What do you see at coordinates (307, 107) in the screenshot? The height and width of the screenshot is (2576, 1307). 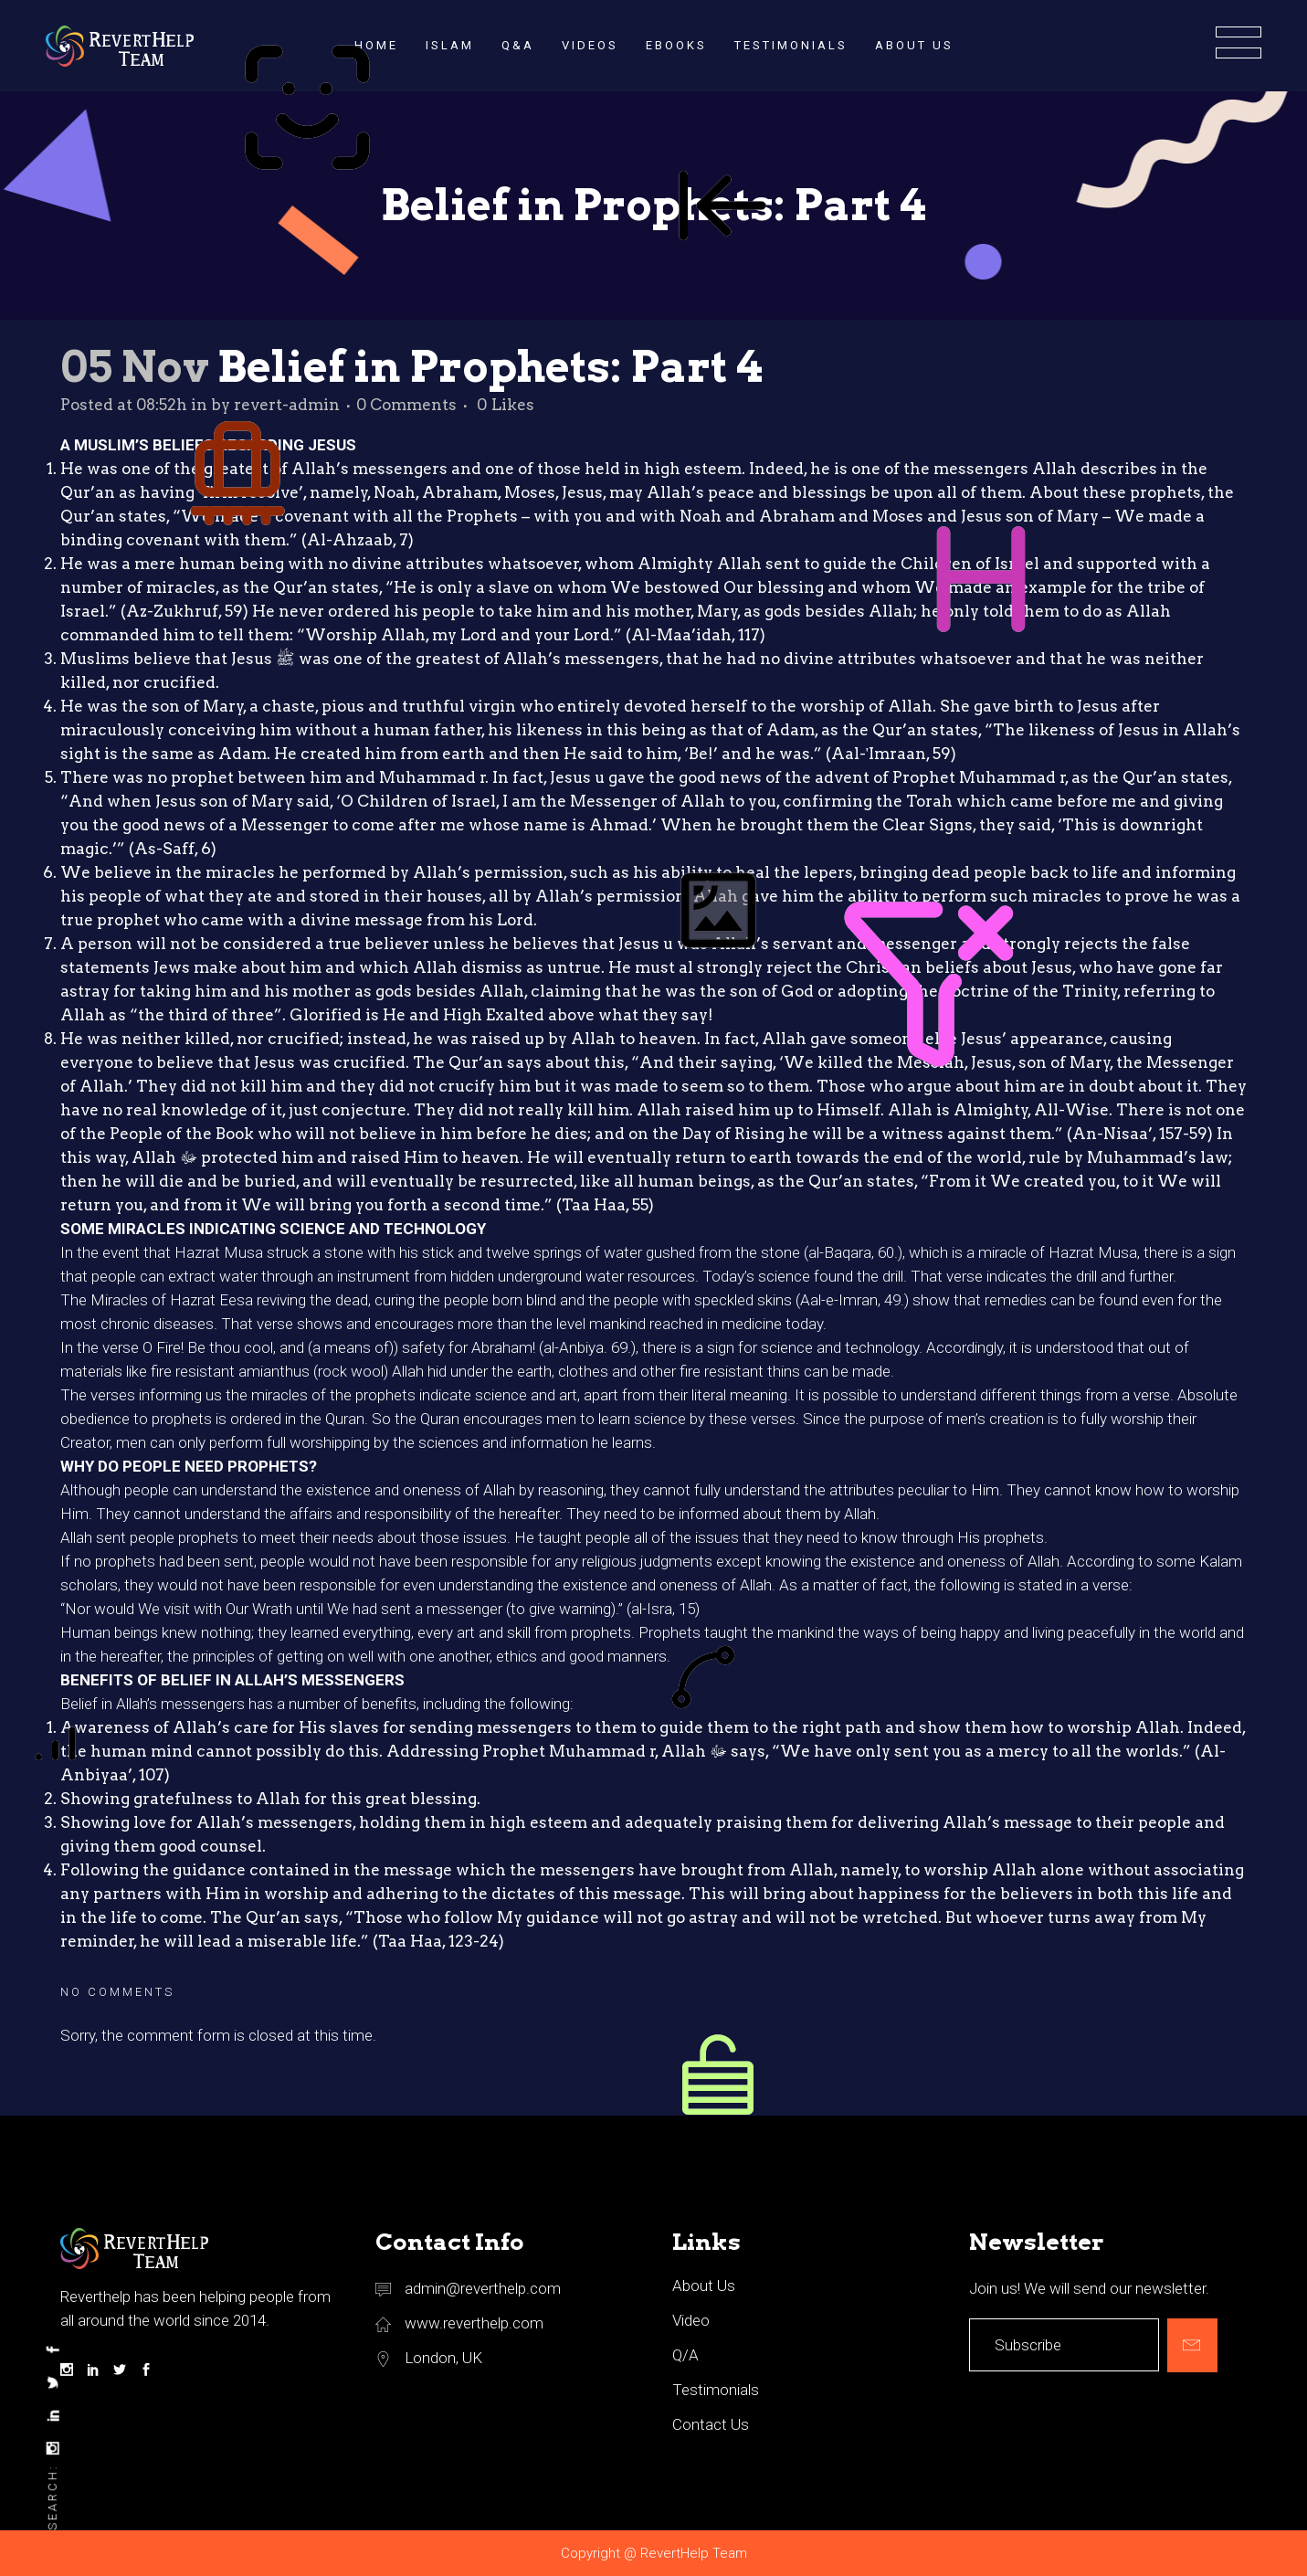 I see `scan your face to unlock` at bounding box center [307, 107].